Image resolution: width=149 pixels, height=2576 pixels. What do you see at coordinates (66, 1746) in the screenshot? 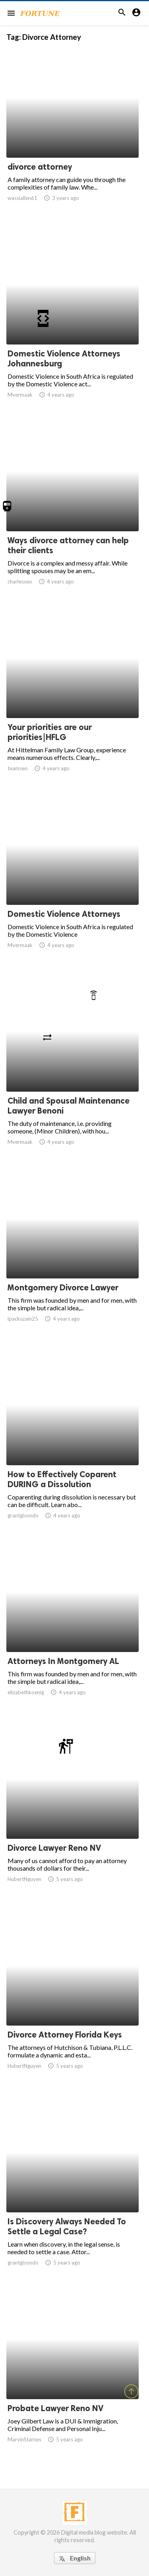
I see `follow directional signs or navigation guidance` at bounding box center [66, 1746].